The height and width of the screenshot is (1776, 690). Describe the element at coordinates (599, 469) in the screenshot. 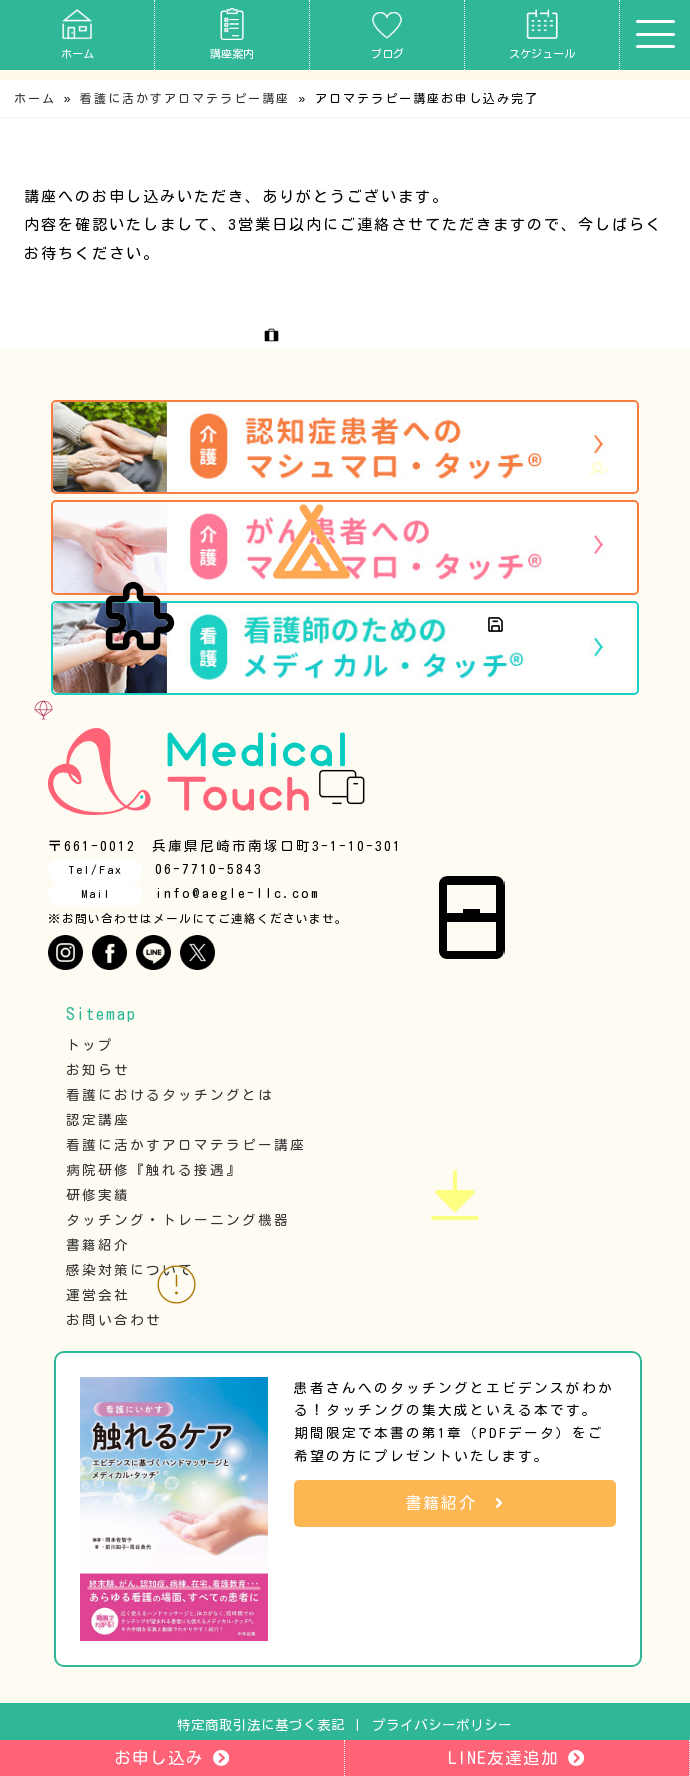

I see `confirm or verify a user account` at that location.